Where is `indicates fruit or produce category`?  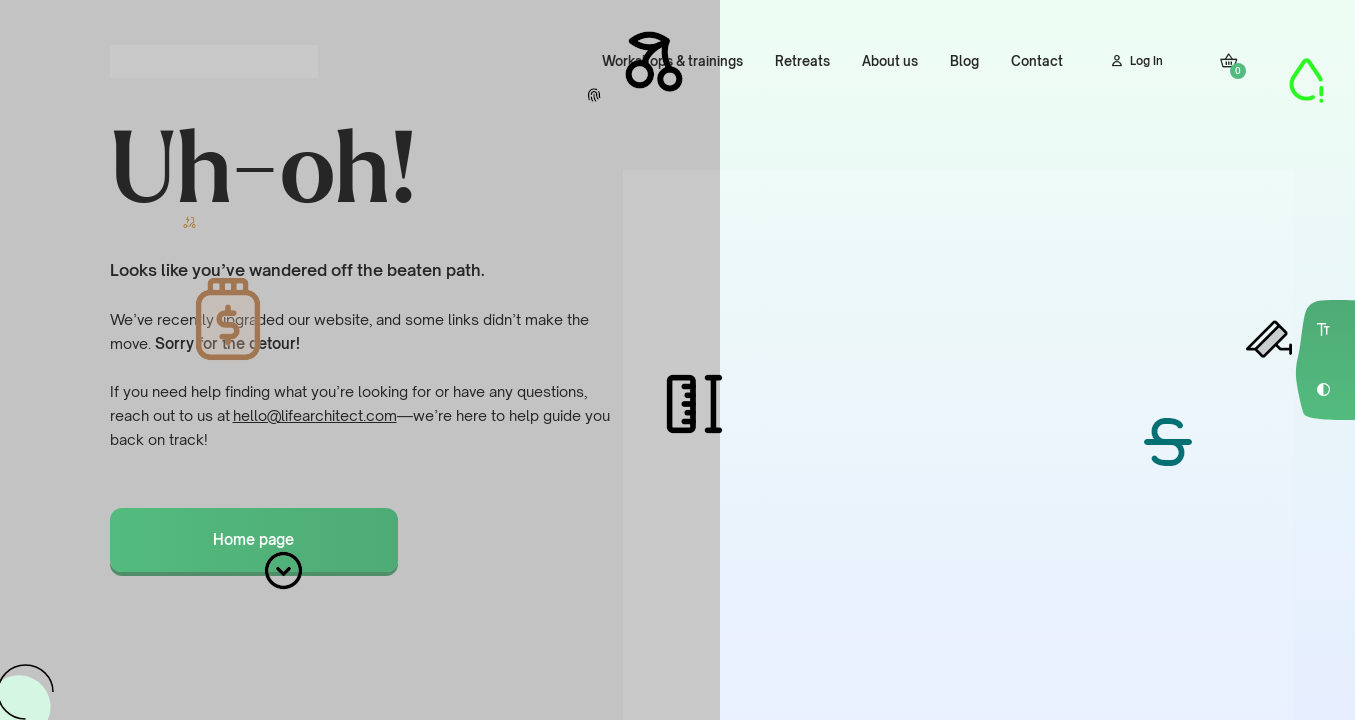 indicates fruit or produce category is located at coordinates (654, 60).